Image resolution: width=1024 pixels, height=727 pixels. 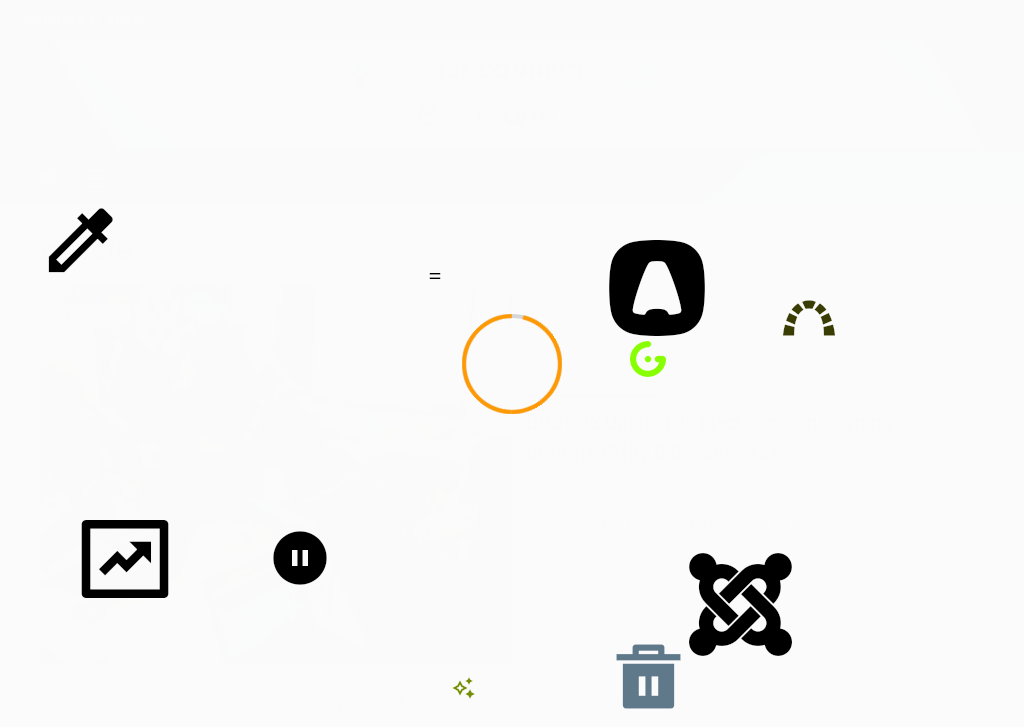 I want to click on pause media playback, so click(x=300, y=558).